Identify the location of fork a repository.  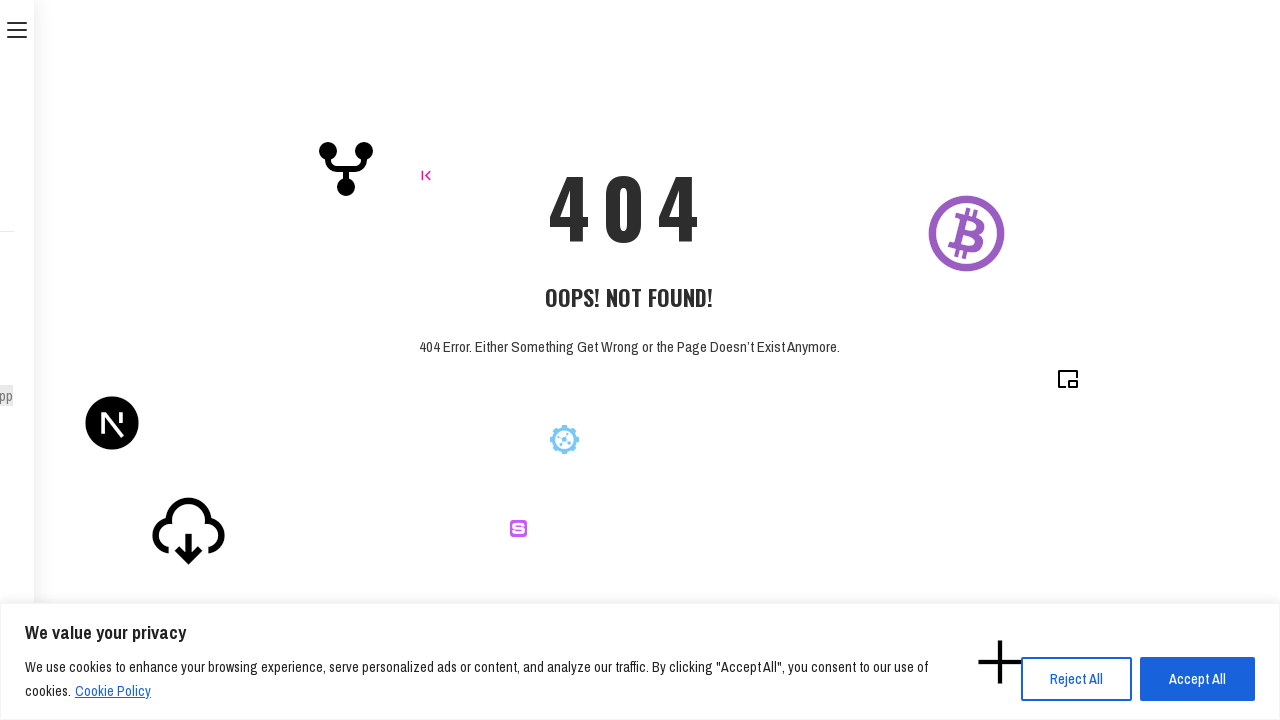
(346, 169).